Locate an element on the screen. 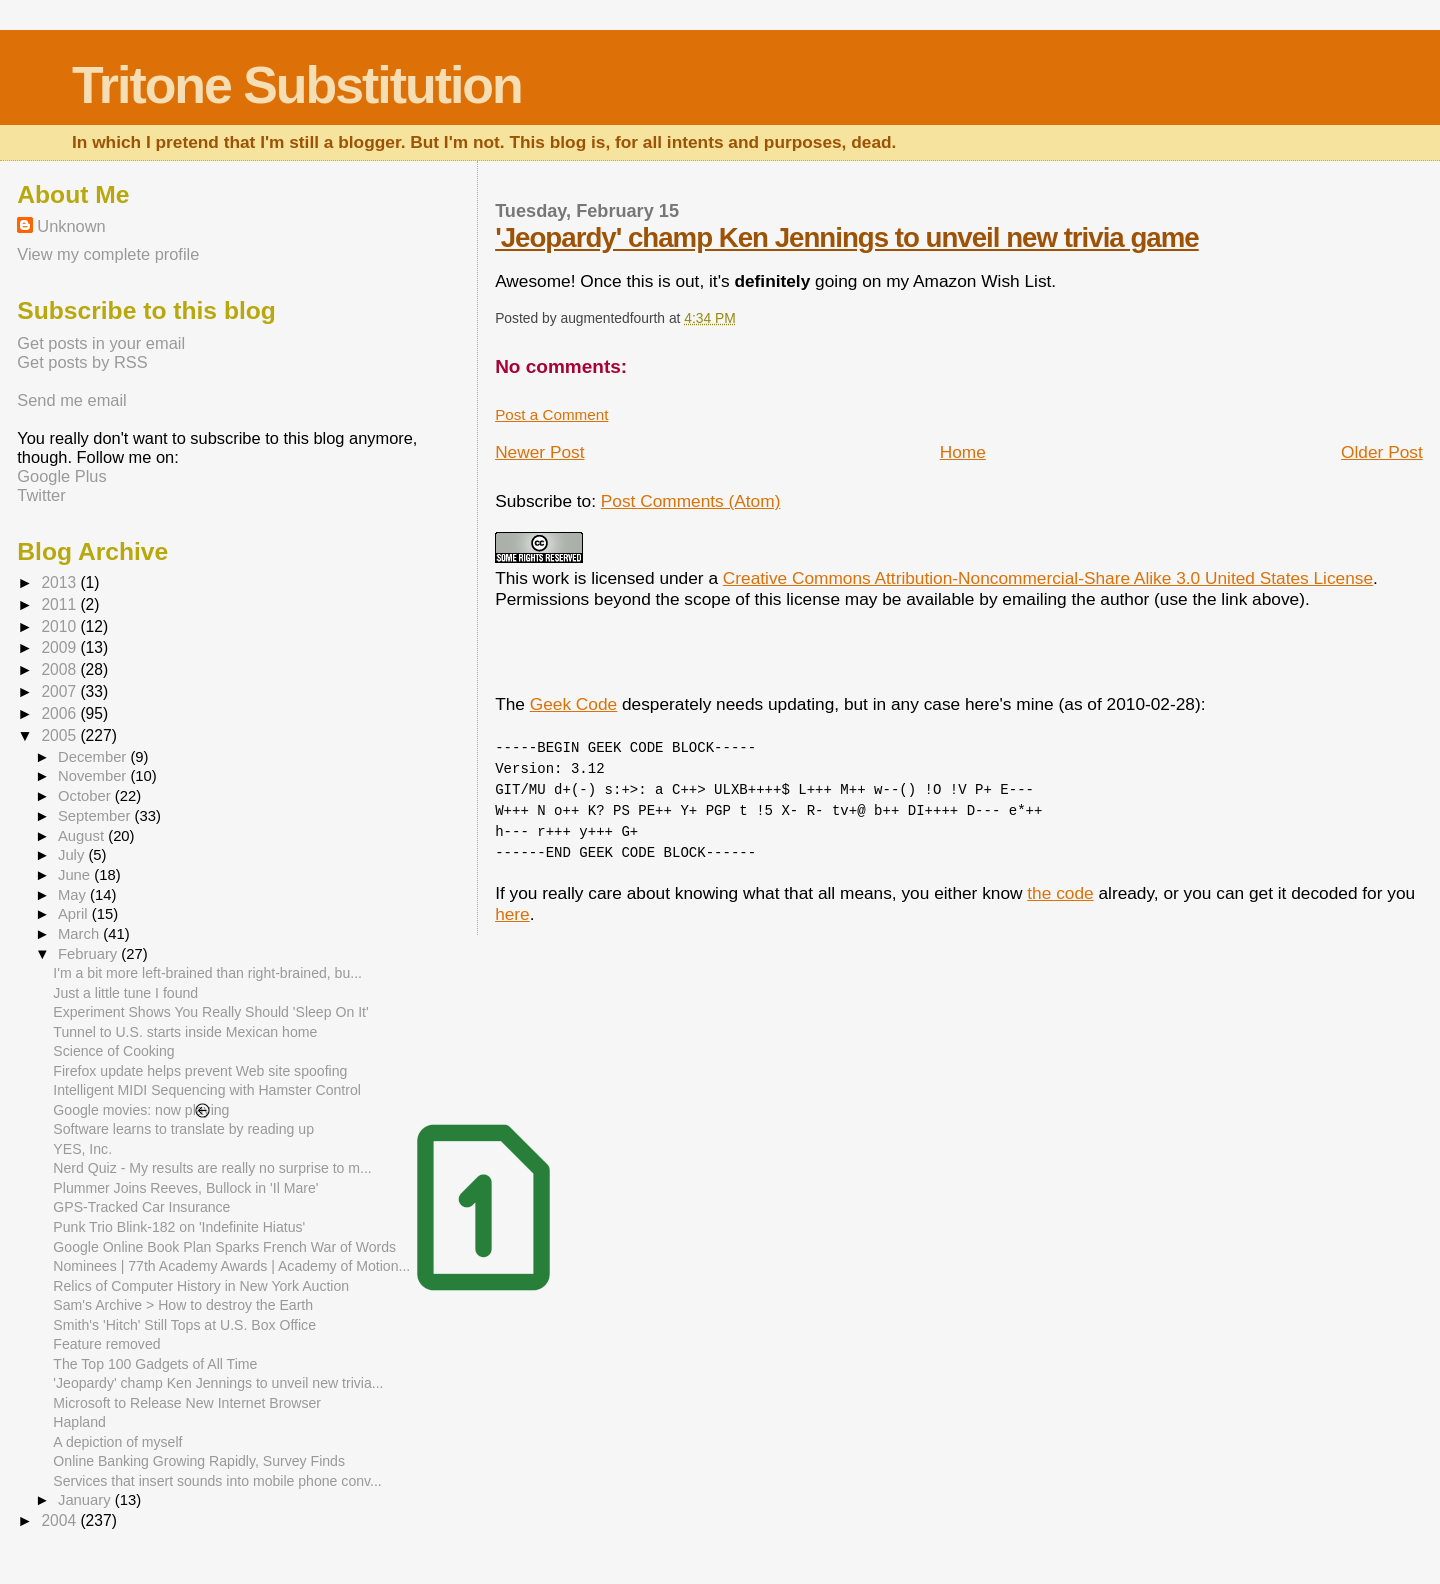 Image resolution: width=1440 pixels, height=1584 pixels. sim card slot 1 indicator is located at coordinates (483, 1207).